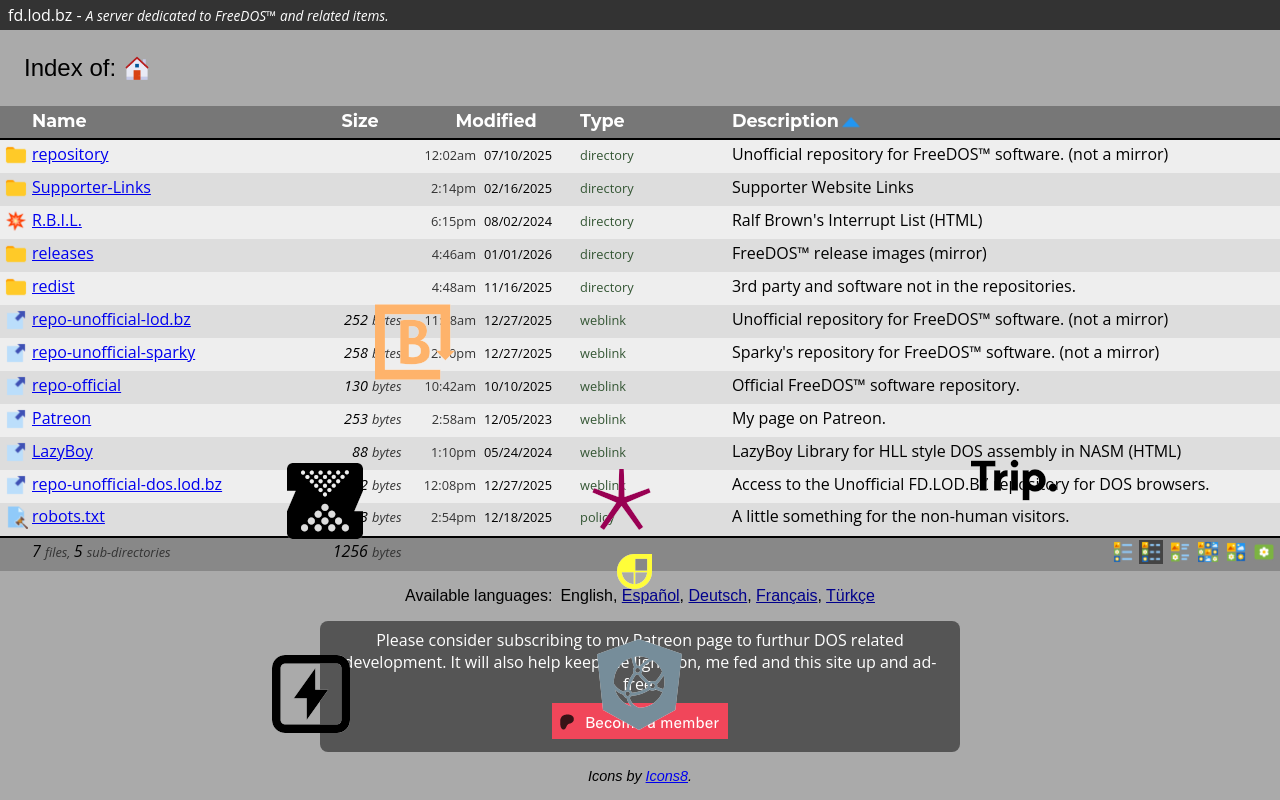 The width and height of the screenshot is (1280, 800). Describe the element at coordinates (311, 694) in the screenshot. I see `locate nearby AED (automated external defibrillator)` at that location.